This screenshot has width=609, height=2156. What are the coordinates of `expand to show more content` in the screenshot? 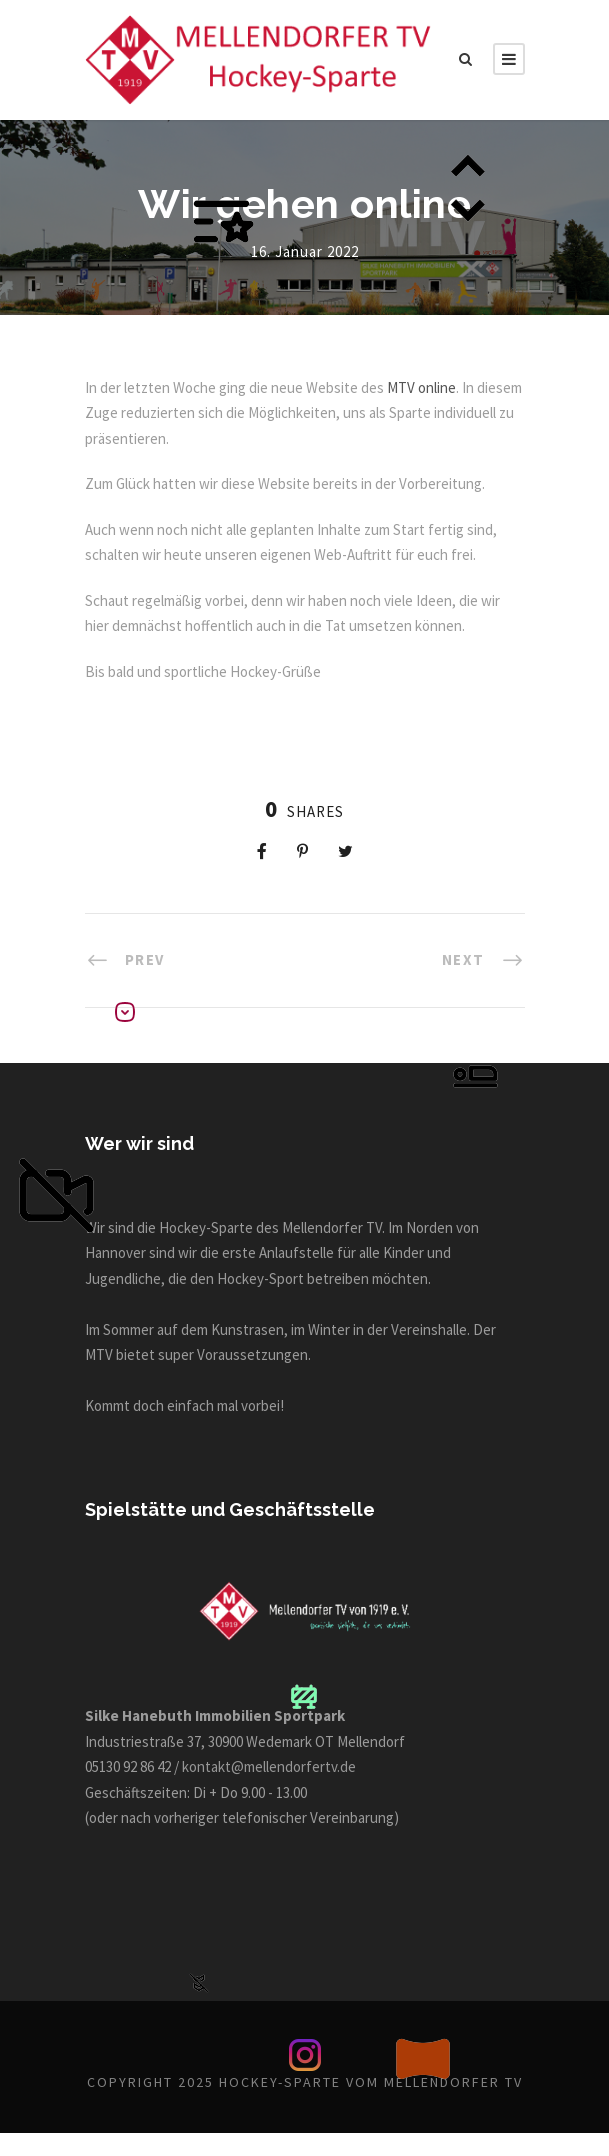 It's located at (468, 188).